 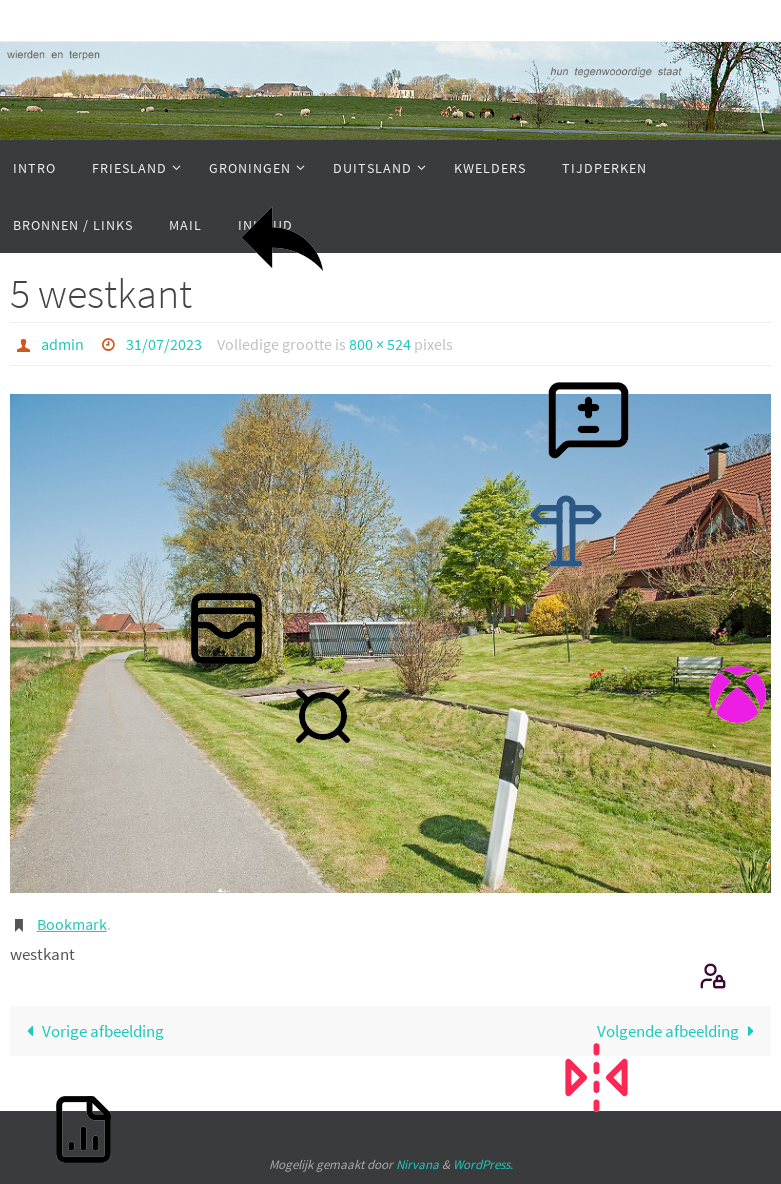 I want to click on flip image horizontally, so click(x=596, y=1077).